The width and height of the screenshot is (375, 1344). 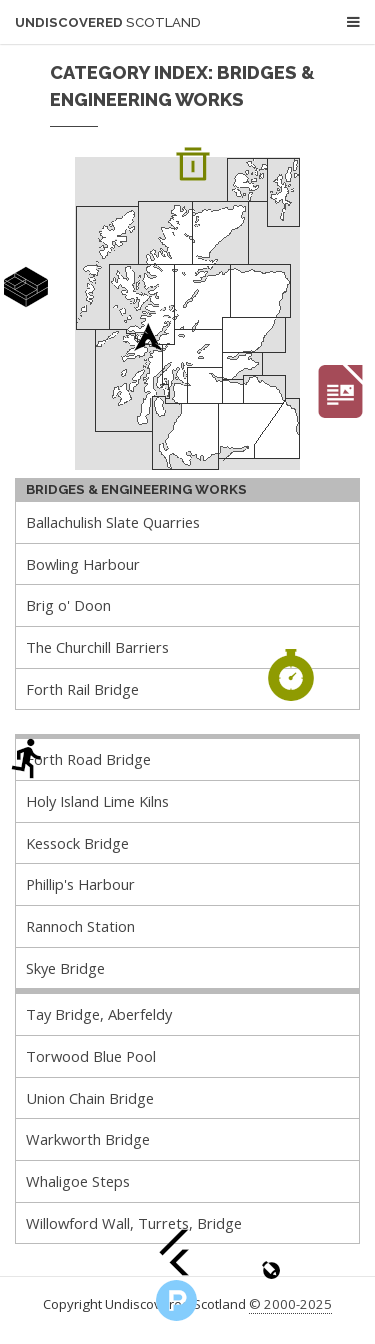 I want to click on Linux Containers (LXC) logo, so click(x=26, y=287).